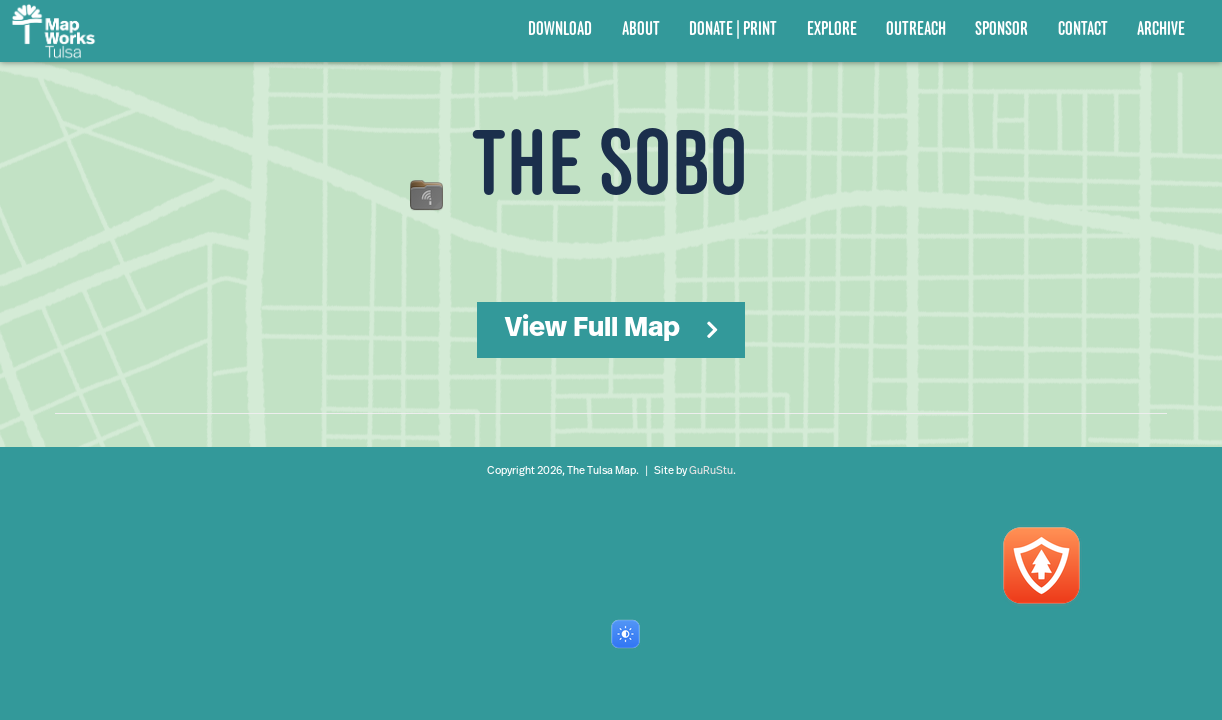  I want to click on adjust night shift or blue light settings, so click(625, 634).